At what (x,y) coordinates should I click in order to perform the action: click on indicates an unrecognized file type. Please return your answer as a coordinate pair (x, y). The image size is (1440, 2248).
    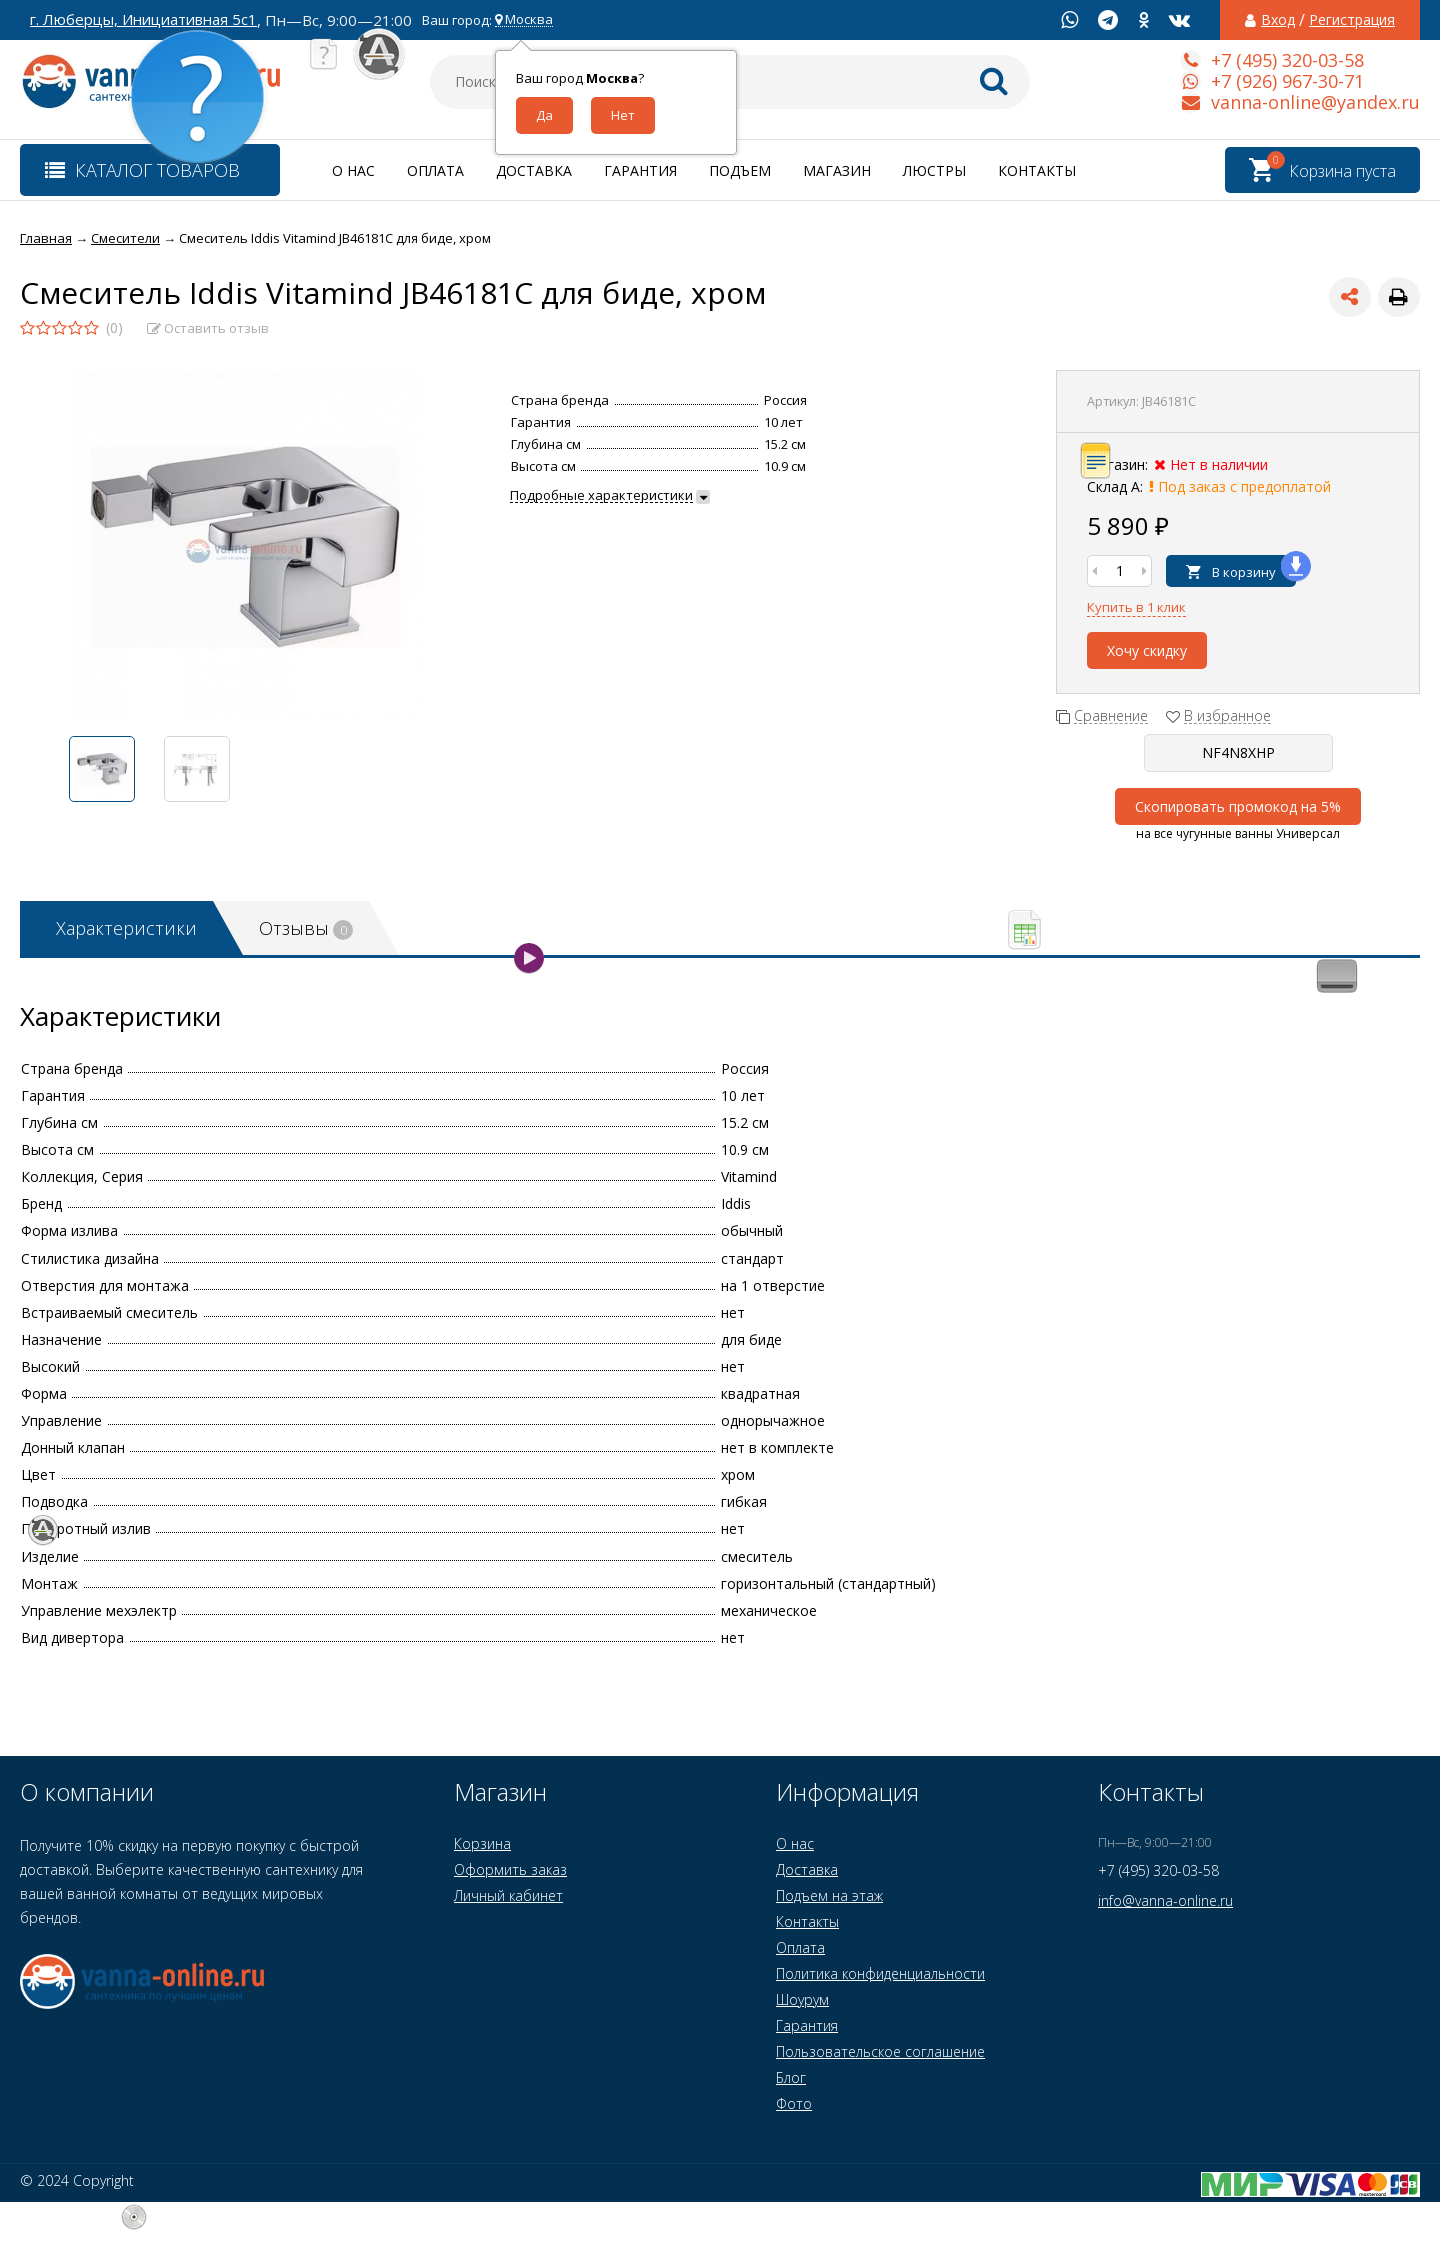
    Looking at the image, I should click on (323, 53).